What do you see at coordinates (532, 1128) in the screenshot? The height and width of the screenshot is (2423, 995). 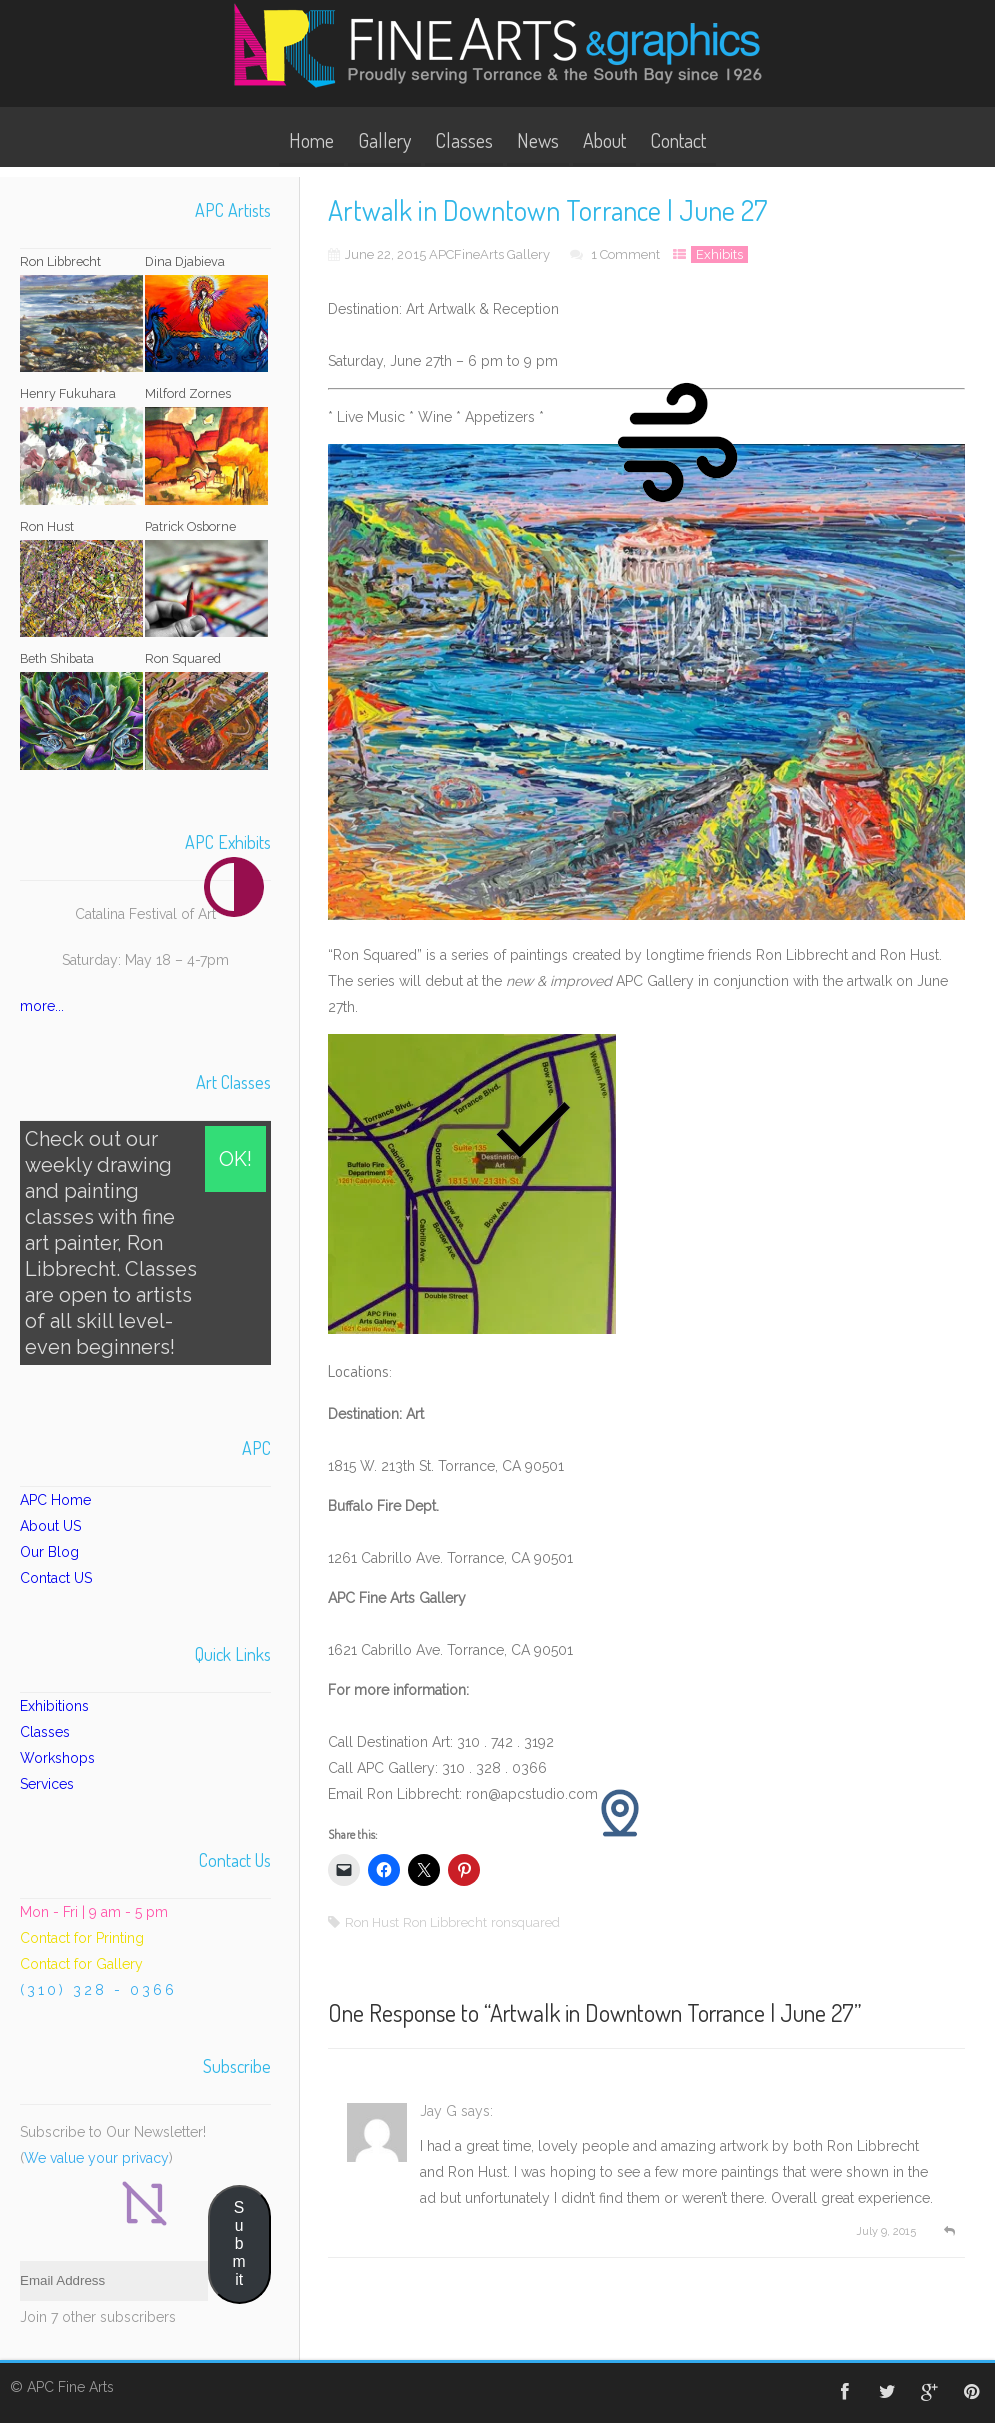 I see `confirm or submit an action` at bounding box center [532, 1128].